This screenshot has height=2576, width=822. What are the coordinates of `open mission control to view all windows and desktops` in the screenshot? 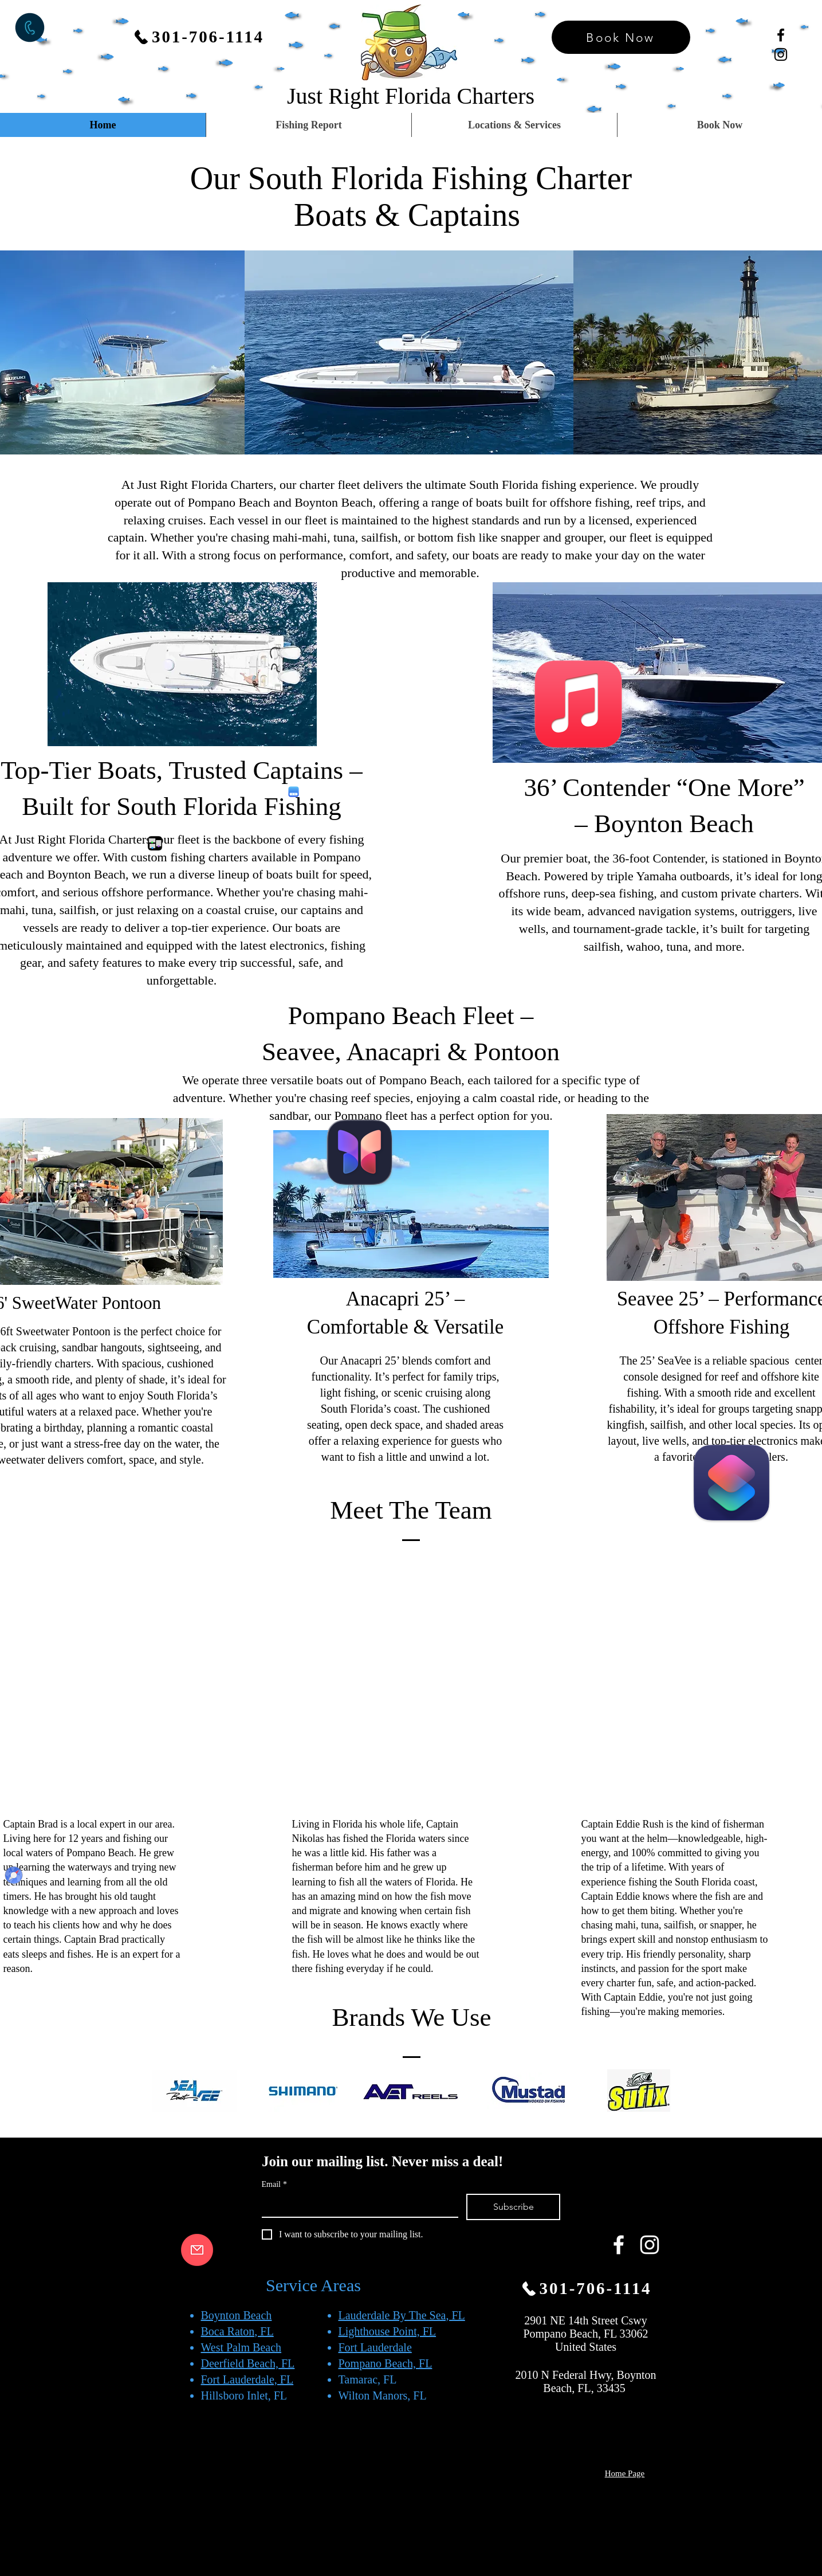 It's located at (155, 843).